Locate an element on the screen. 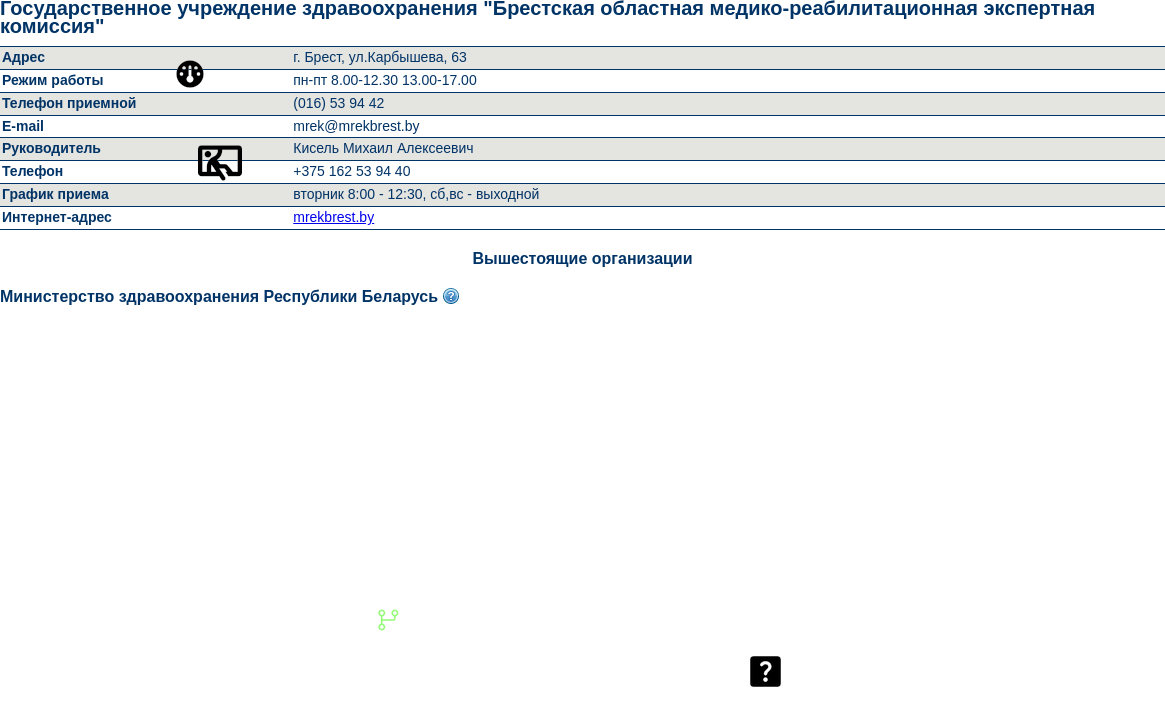 This screenshot has width=1165, height=720. access help center or support resources is located at coordinates (765, 671).